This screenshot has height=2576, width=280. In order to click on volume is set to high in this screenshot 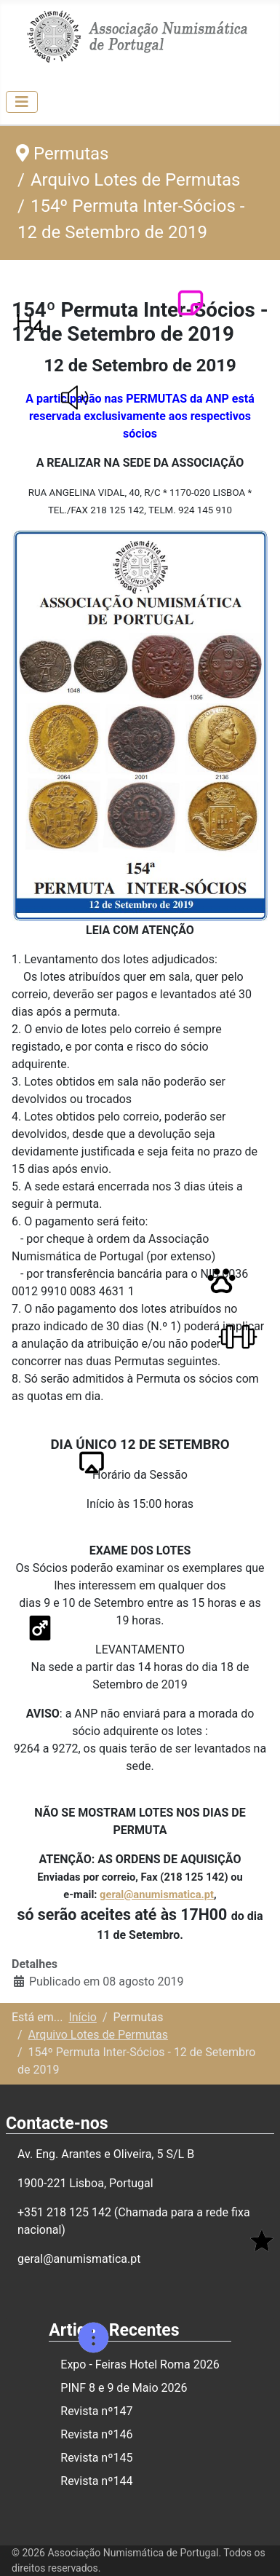, I will do `click(74, 398)`.